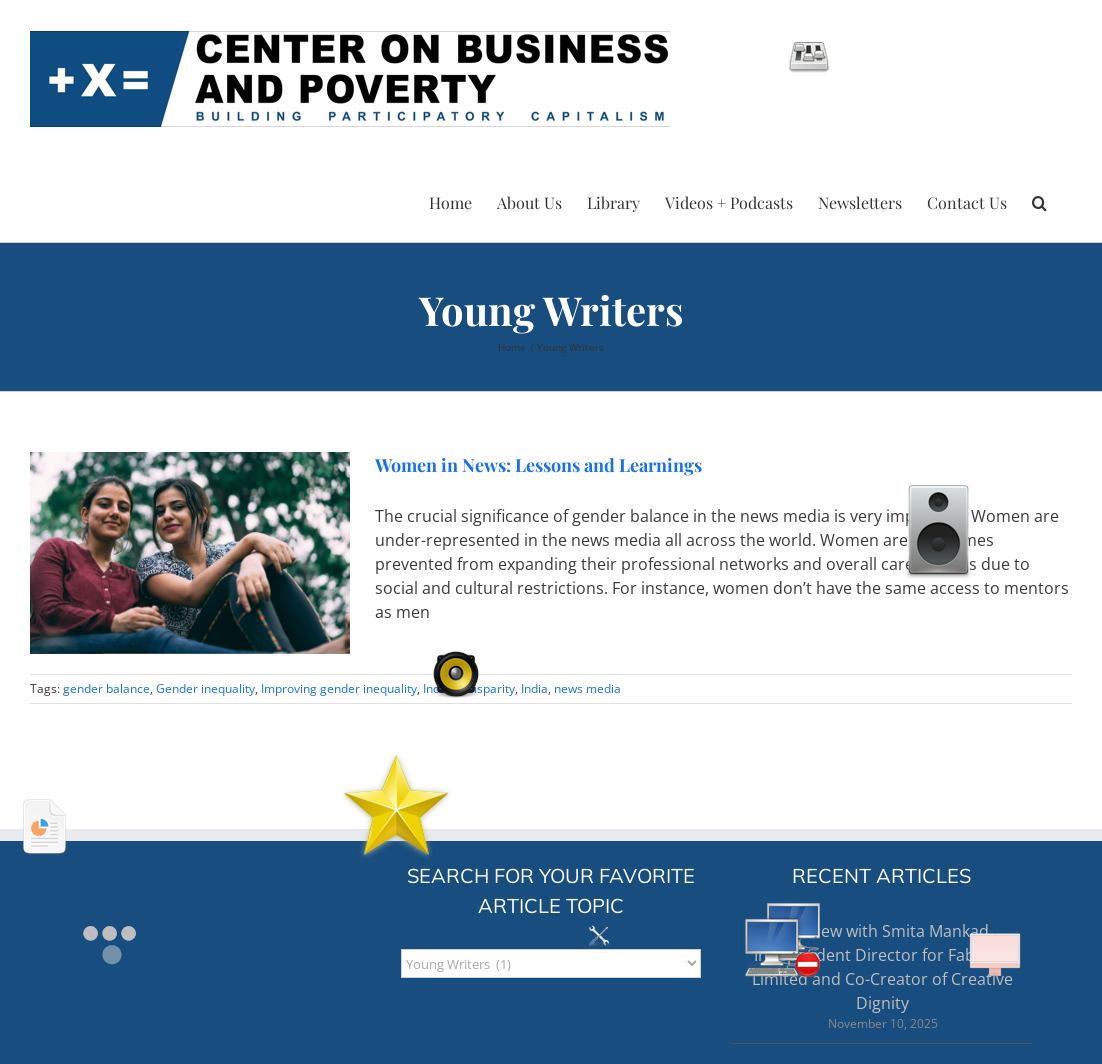 This screenshot has height=1064, width=1102. Describe the element at coordinates (809, 56) in the screenshot. I see `open desktop preferences` at that location.